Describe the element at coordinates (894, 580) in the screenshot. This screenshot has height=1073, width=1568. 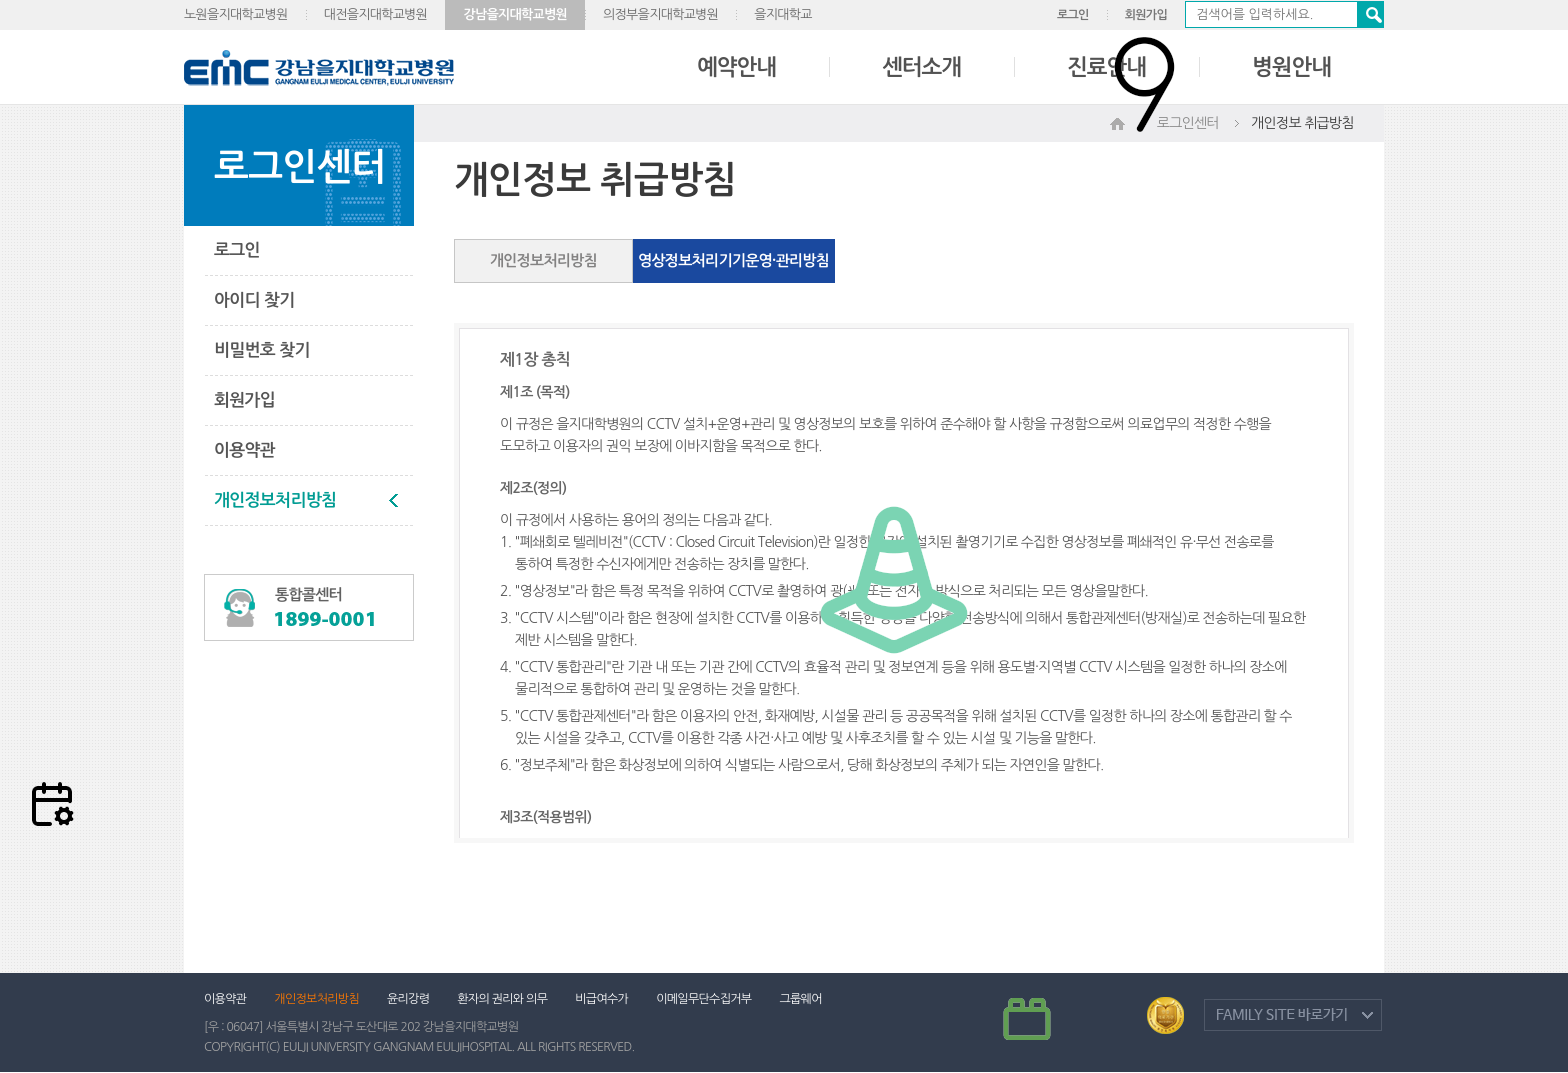
I see `indicates an area under construction or maintenance` at that location.